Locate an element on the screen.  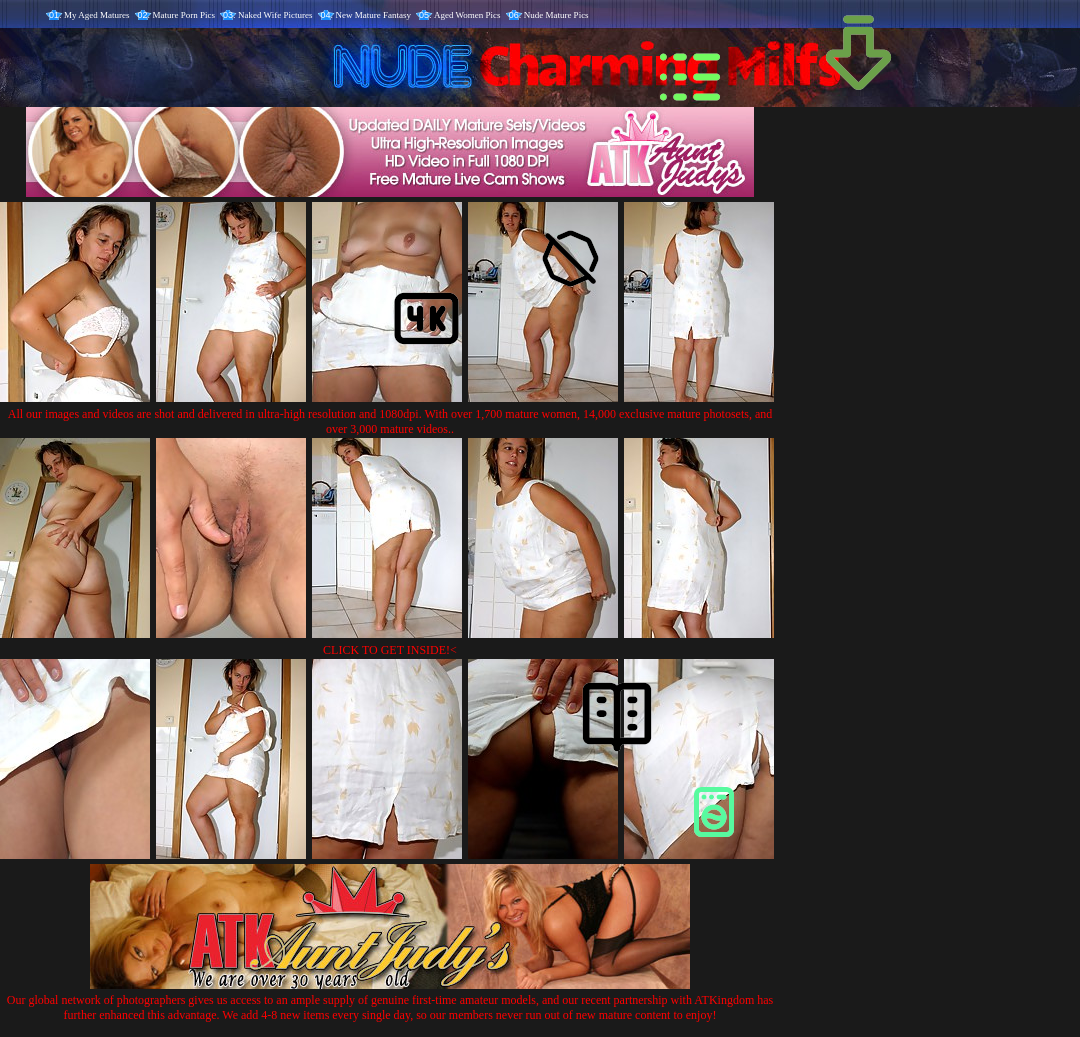
indicates a blocked or prohibited action is located at coordinates (570, 258).